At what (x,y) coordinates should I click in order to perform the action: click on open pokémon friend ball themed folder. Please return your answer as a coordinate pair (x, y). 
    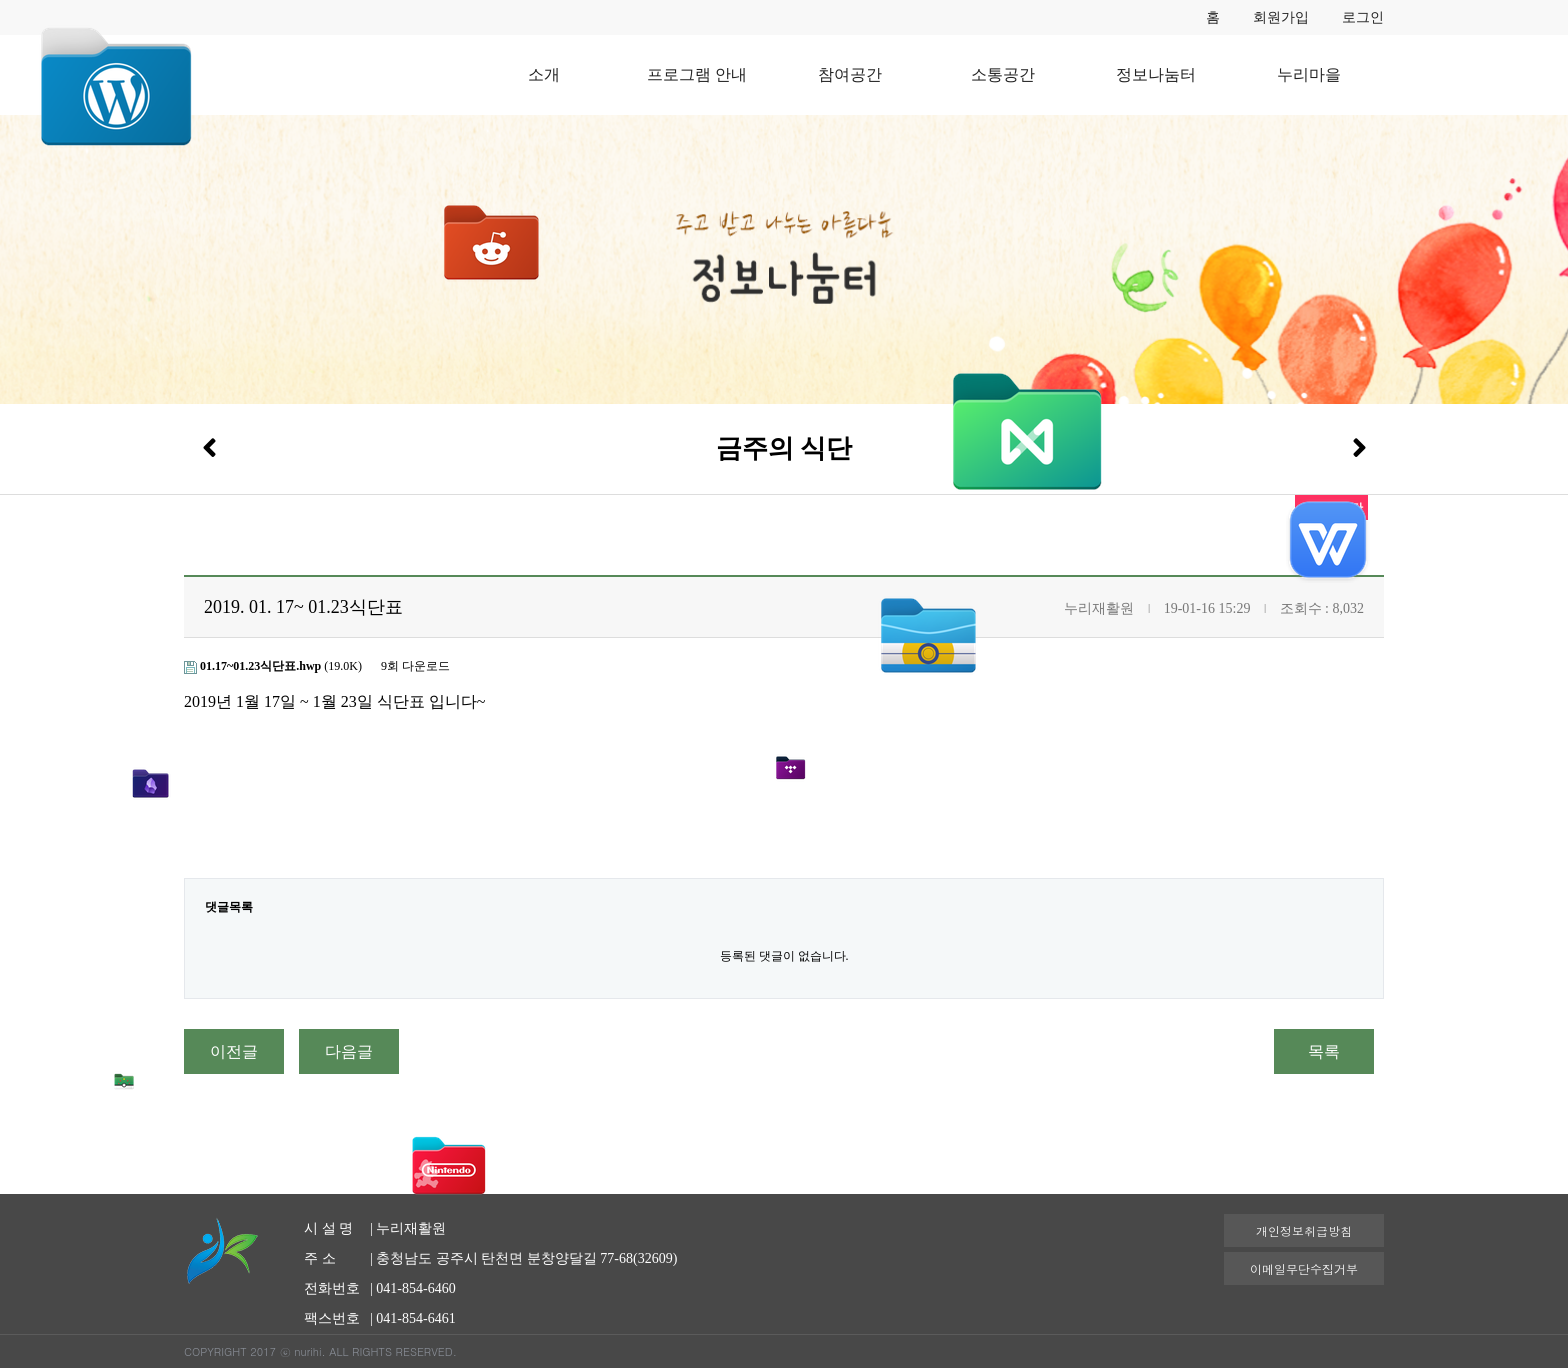
    Looking at the image, I should click on (124, 1082).